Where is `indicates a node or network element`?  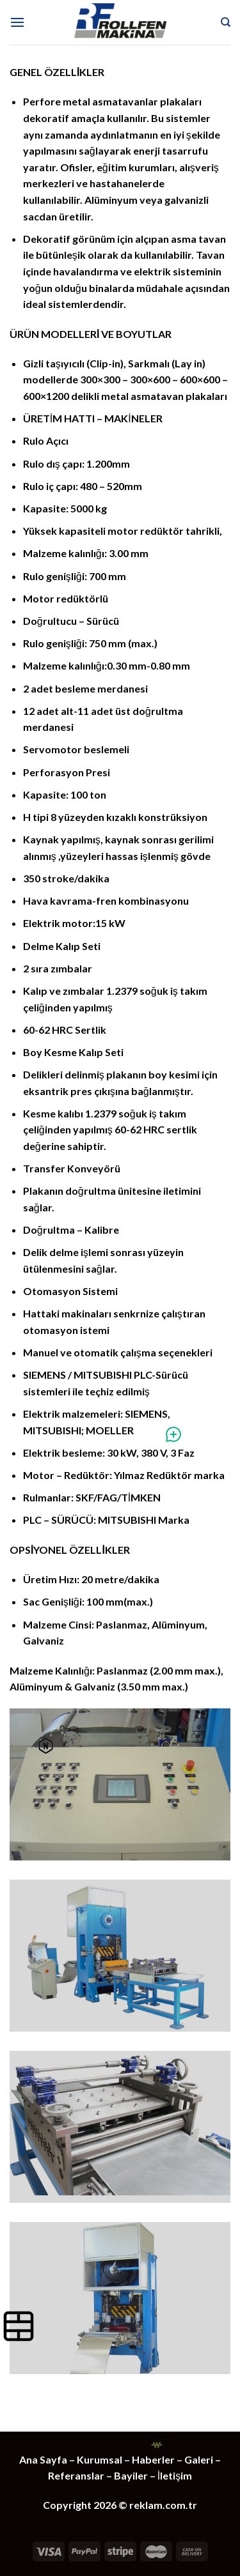
indicates a node or network element is located at coordinates (45, 1745).